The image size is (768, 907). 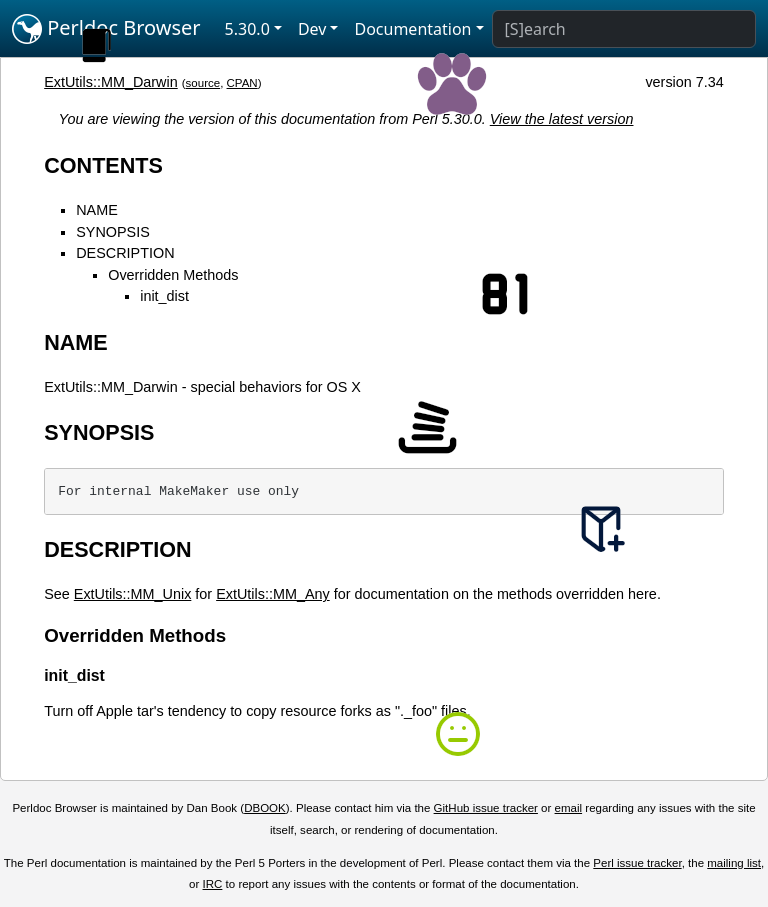 I want to click on access pet-related features or settings, so click(x=452, y=84).